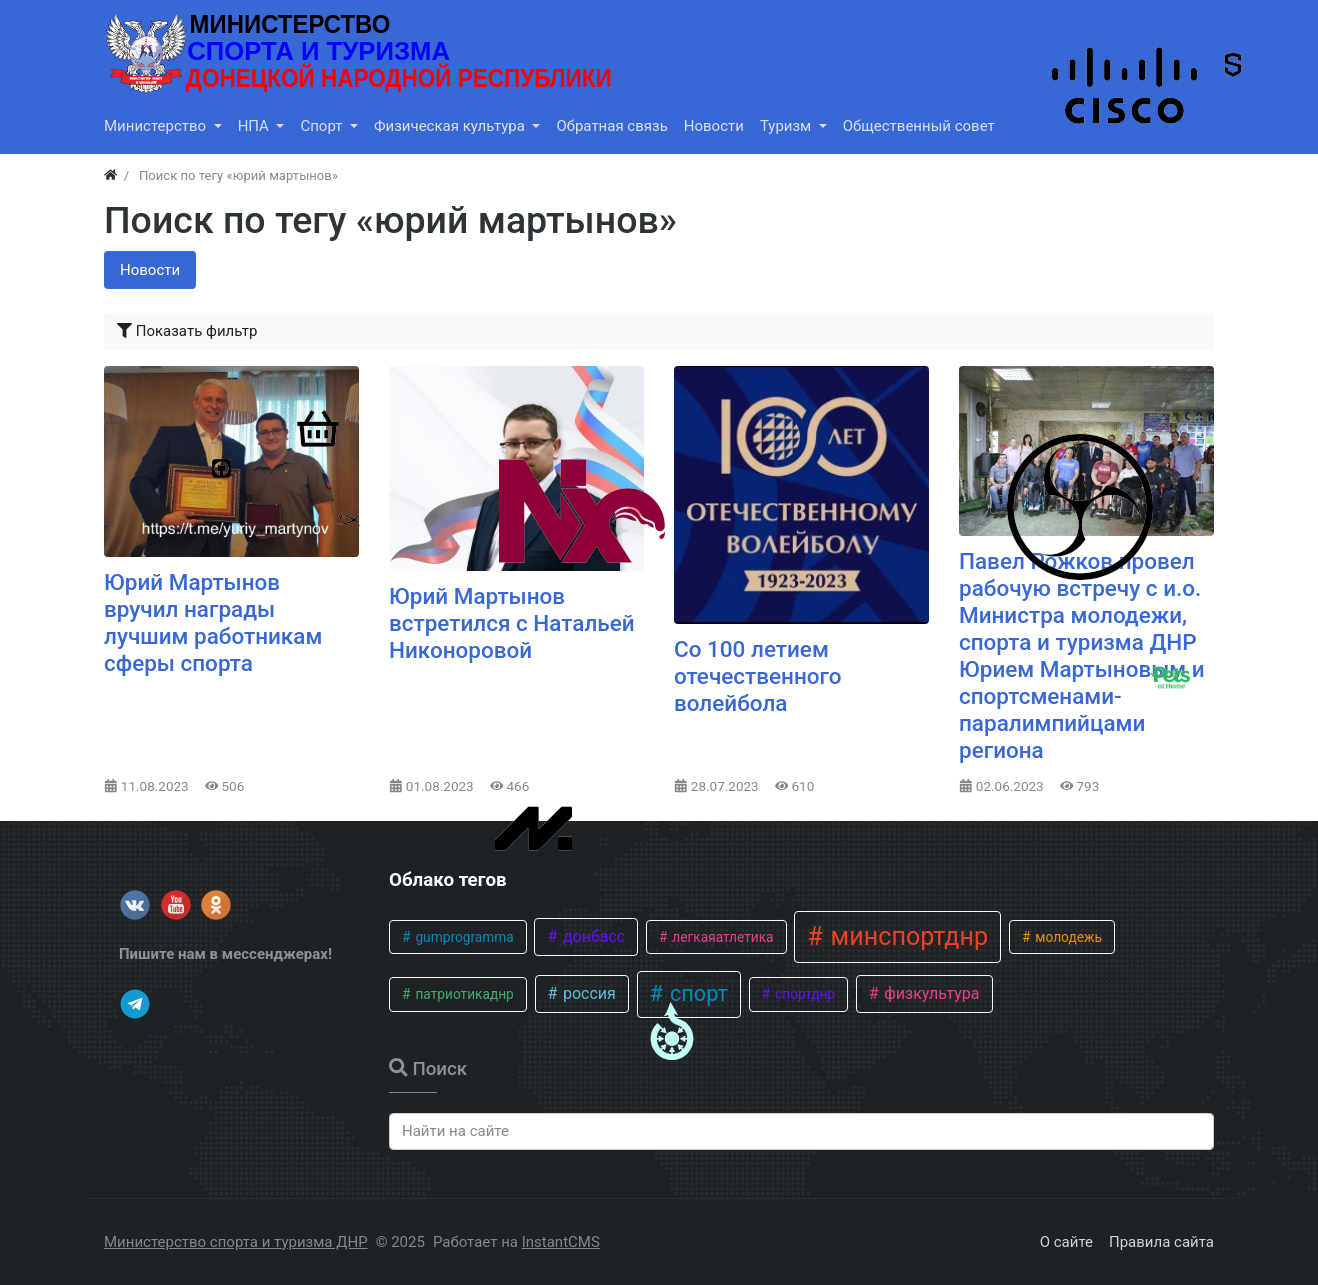 This screenshot has width=1318, height=1285. Describe the element at coordinates (348, 520) in the screenshot. I see `HyperX brand logo` at that location.